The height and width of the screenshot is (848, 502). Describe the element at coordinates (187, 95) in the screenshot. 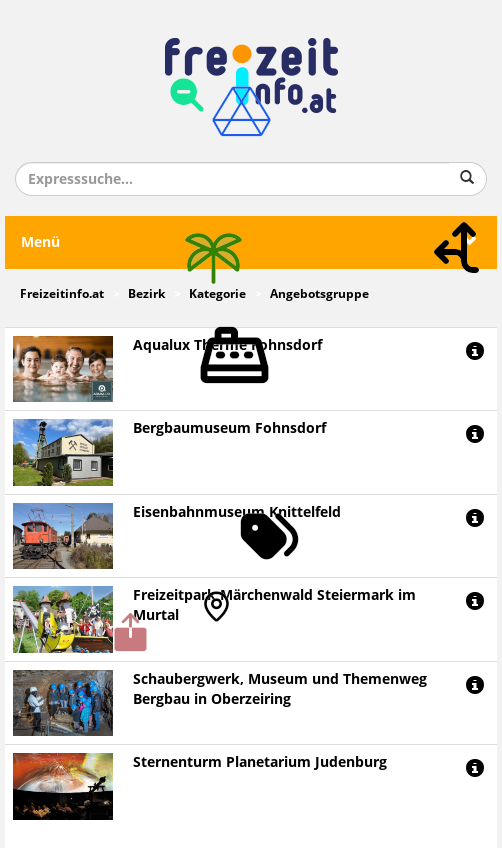

I see `zoom out to see more content` at that location.